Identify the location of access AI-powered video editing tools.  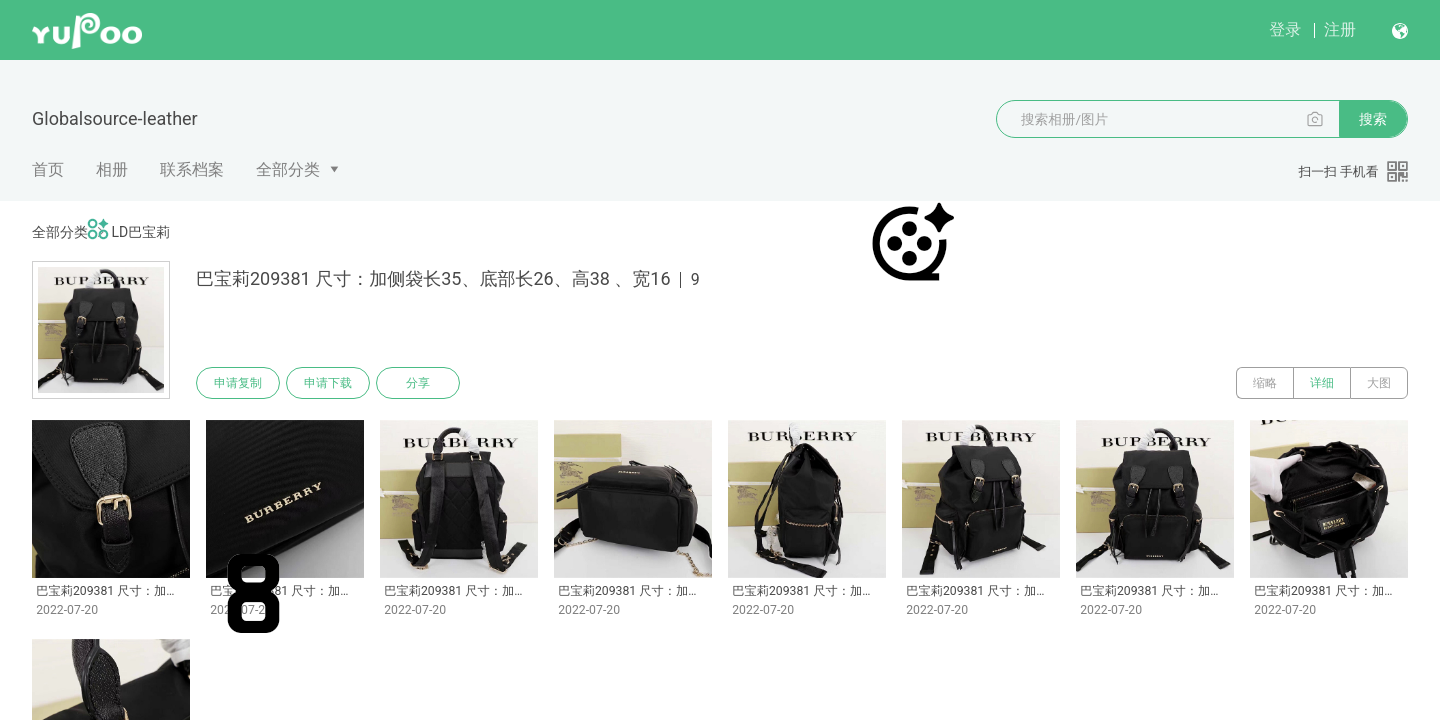
(909, 243).